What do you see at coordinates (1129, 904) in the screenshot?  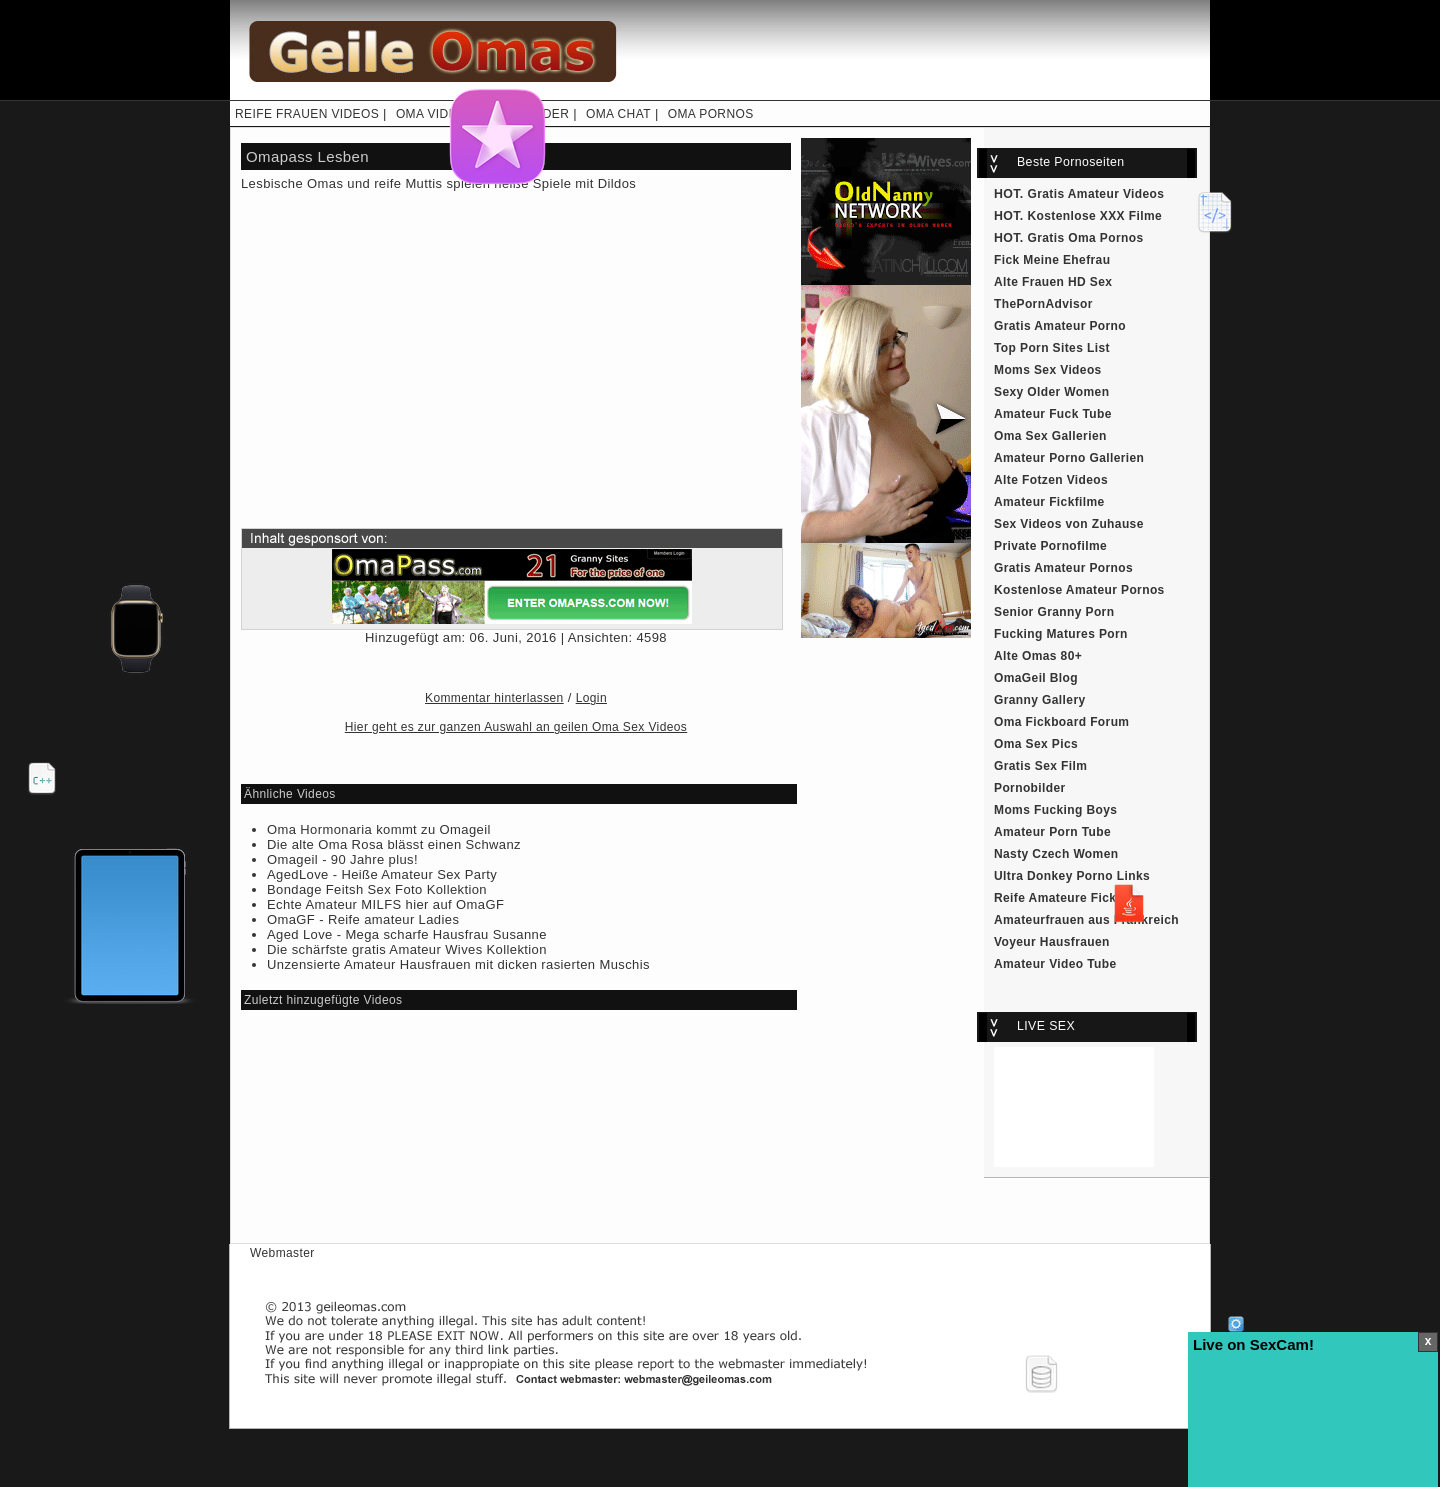 I see `java source code file` at bounding box center [1129, 904].